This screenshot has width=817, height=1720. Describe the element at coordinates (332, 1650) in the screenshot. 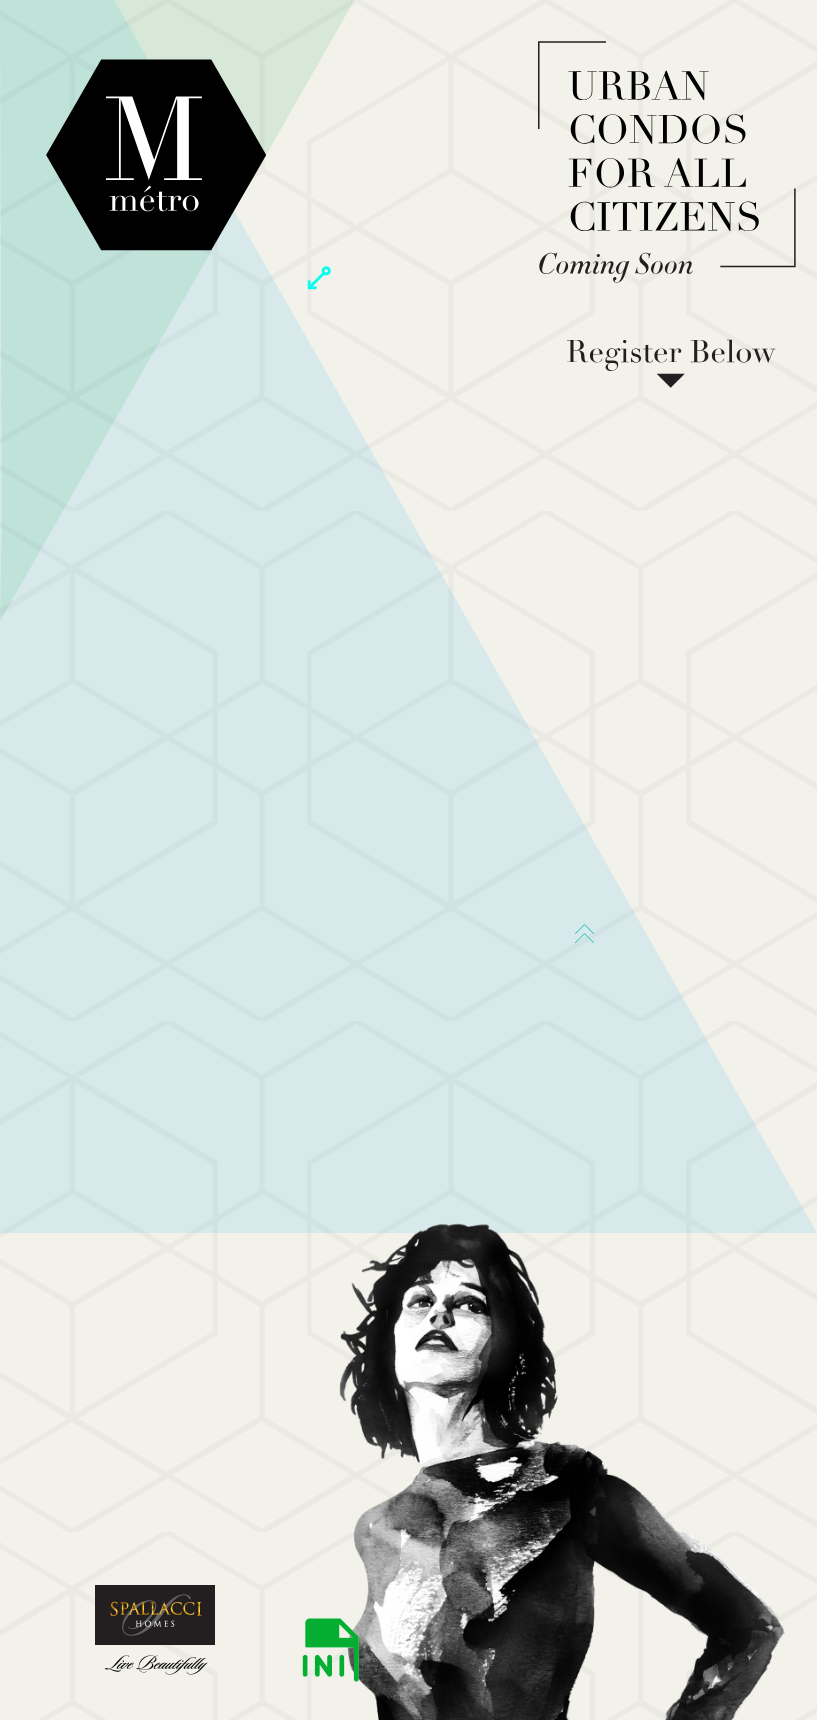

I see `view or open an INI configuration file` at that location.